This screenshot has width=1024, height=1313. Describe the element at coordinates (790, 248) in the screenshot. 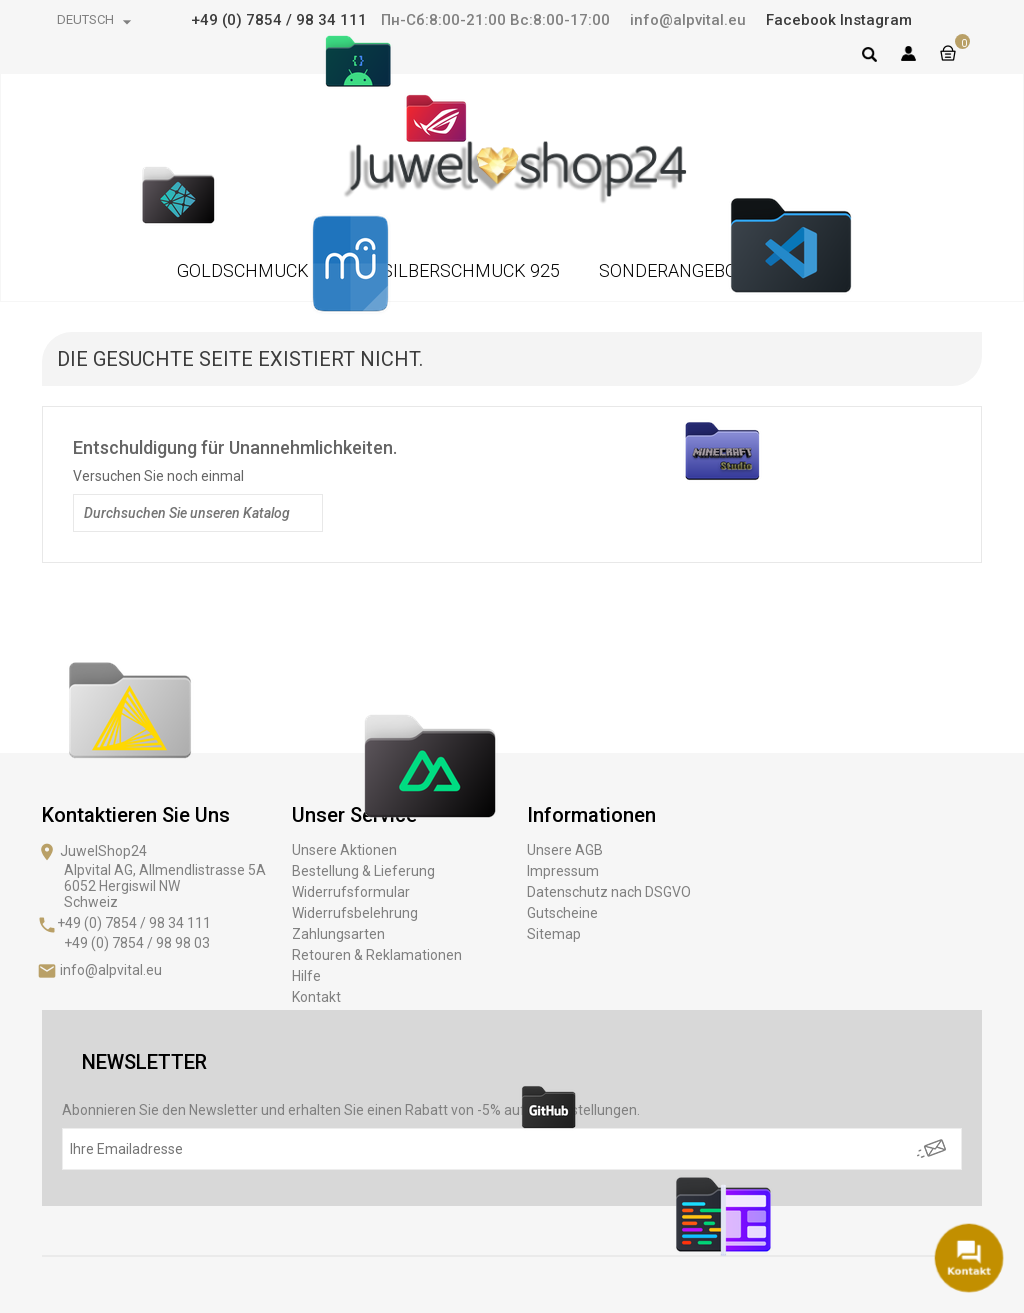

I see `open folder containing visual studio code projects` at that location.